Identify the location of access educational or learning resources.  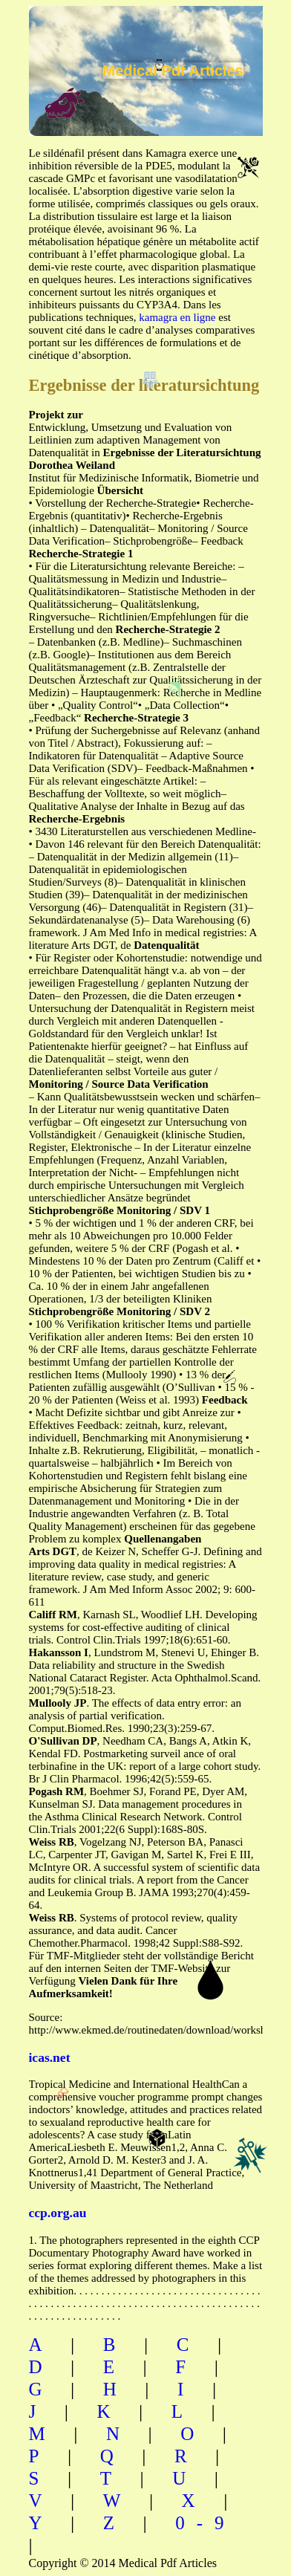
(150, 380).